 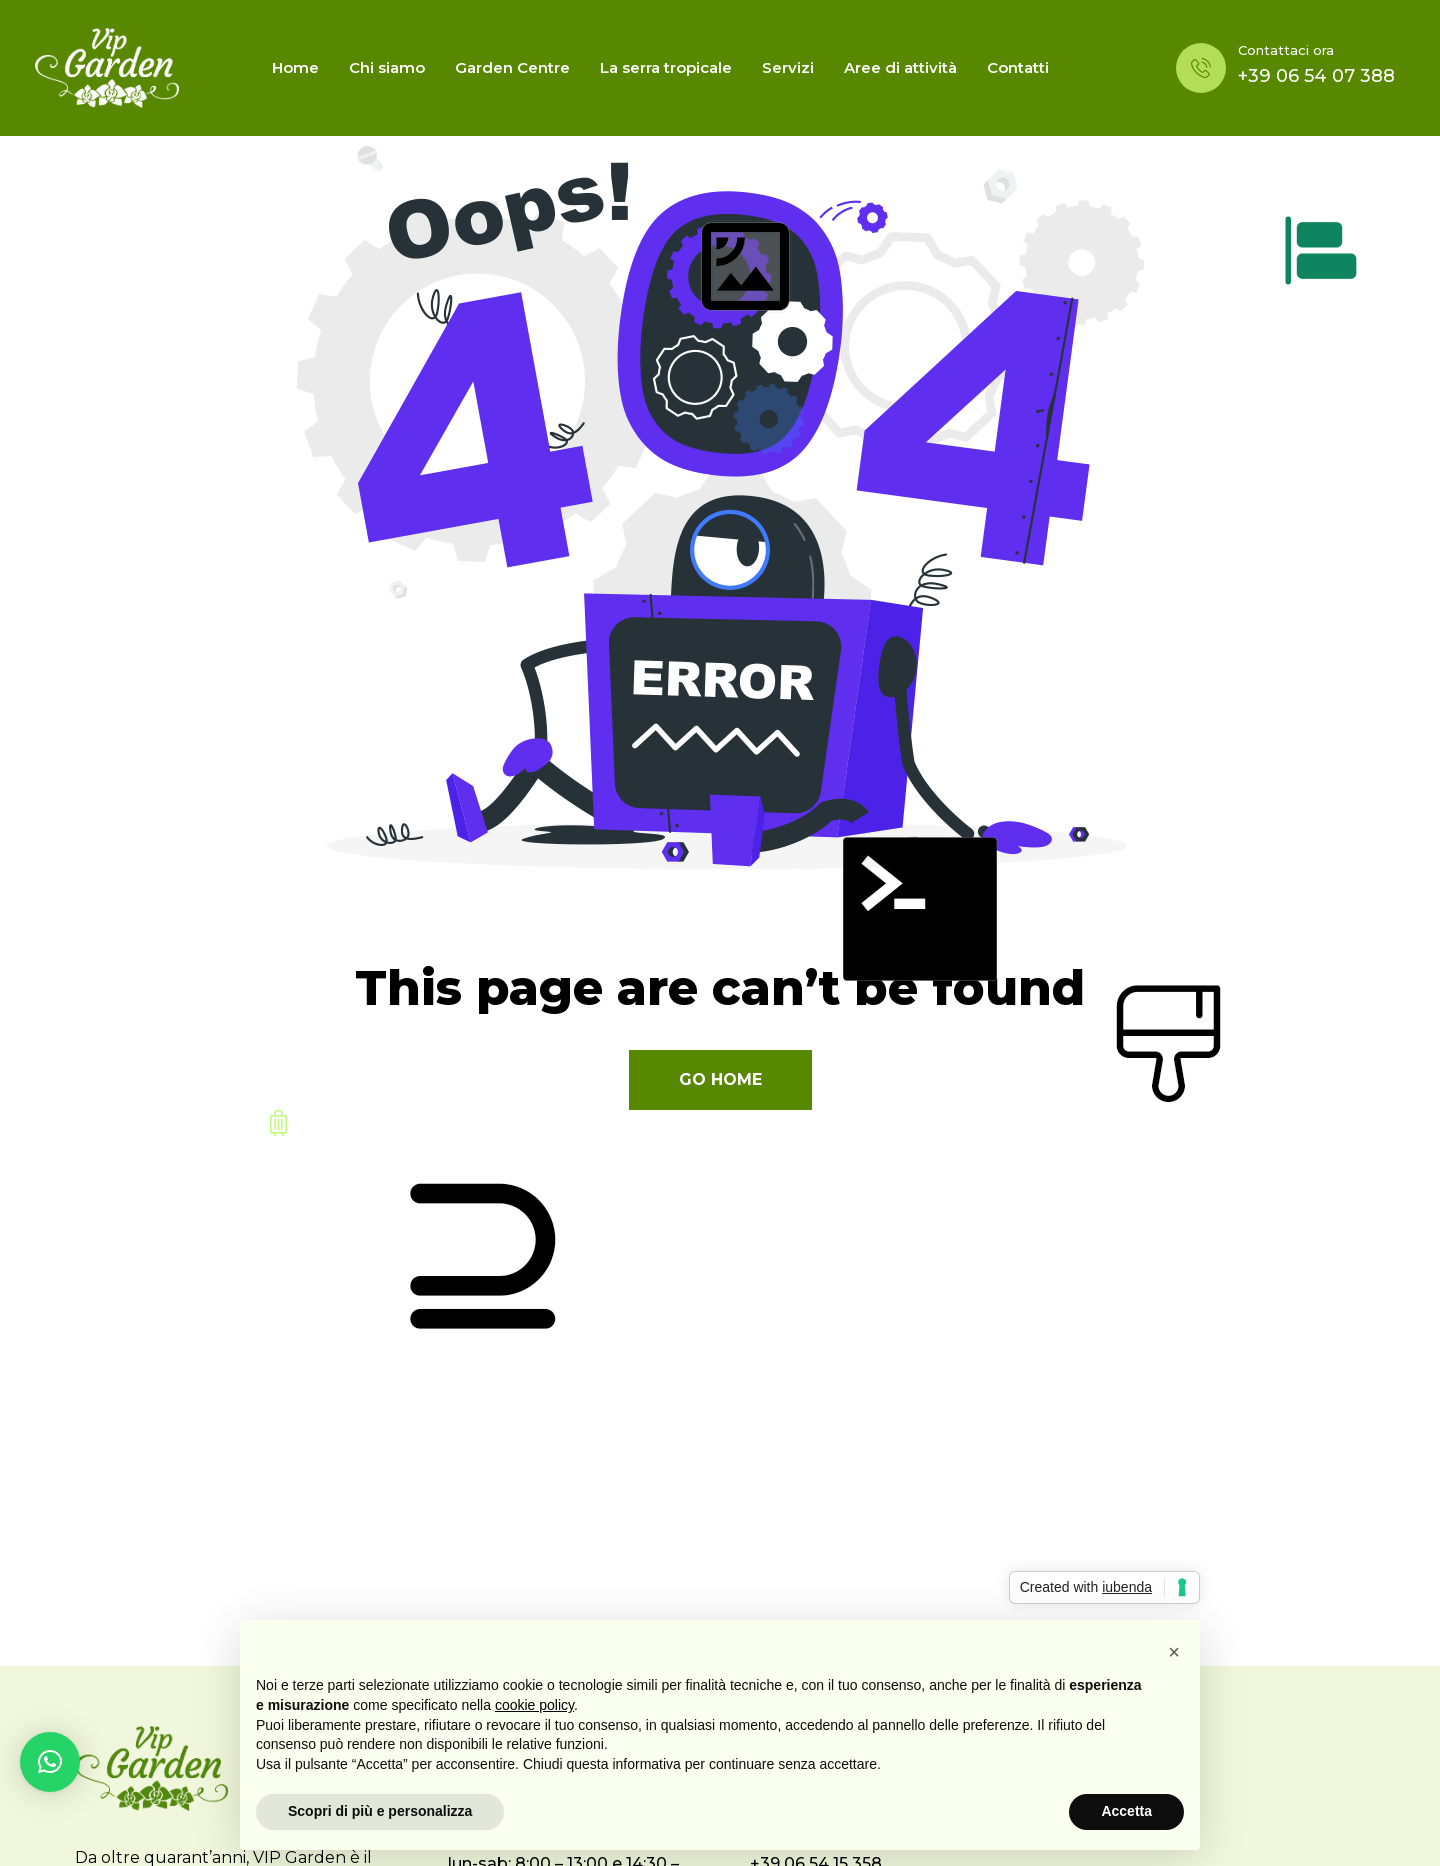 I want to click on switch to satellite map view, so click(x=745, y=266).